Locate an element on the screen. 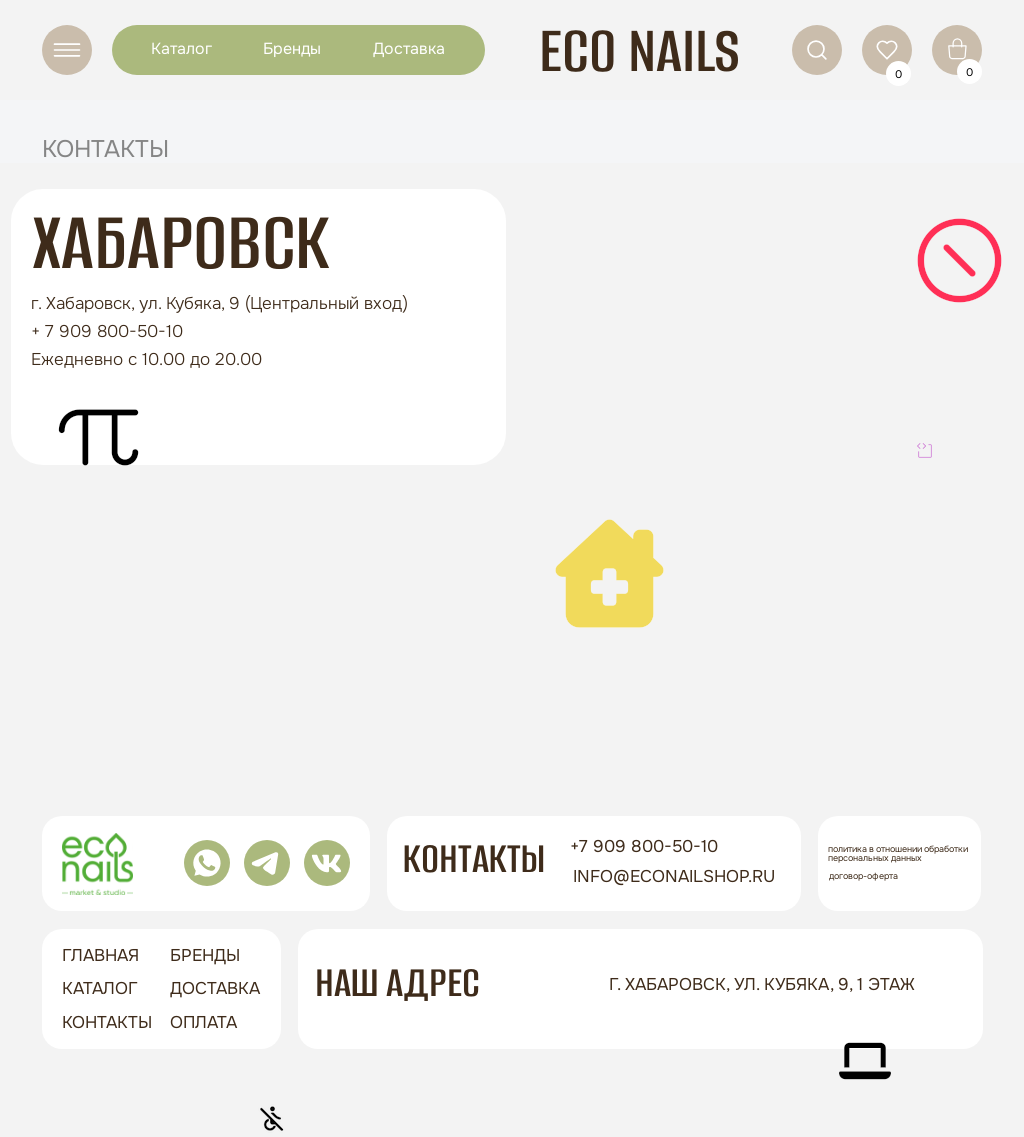 The image size is (1024, 1137). indicates location or service is not wheelchair accessible is located at coordinates (272, 1118).